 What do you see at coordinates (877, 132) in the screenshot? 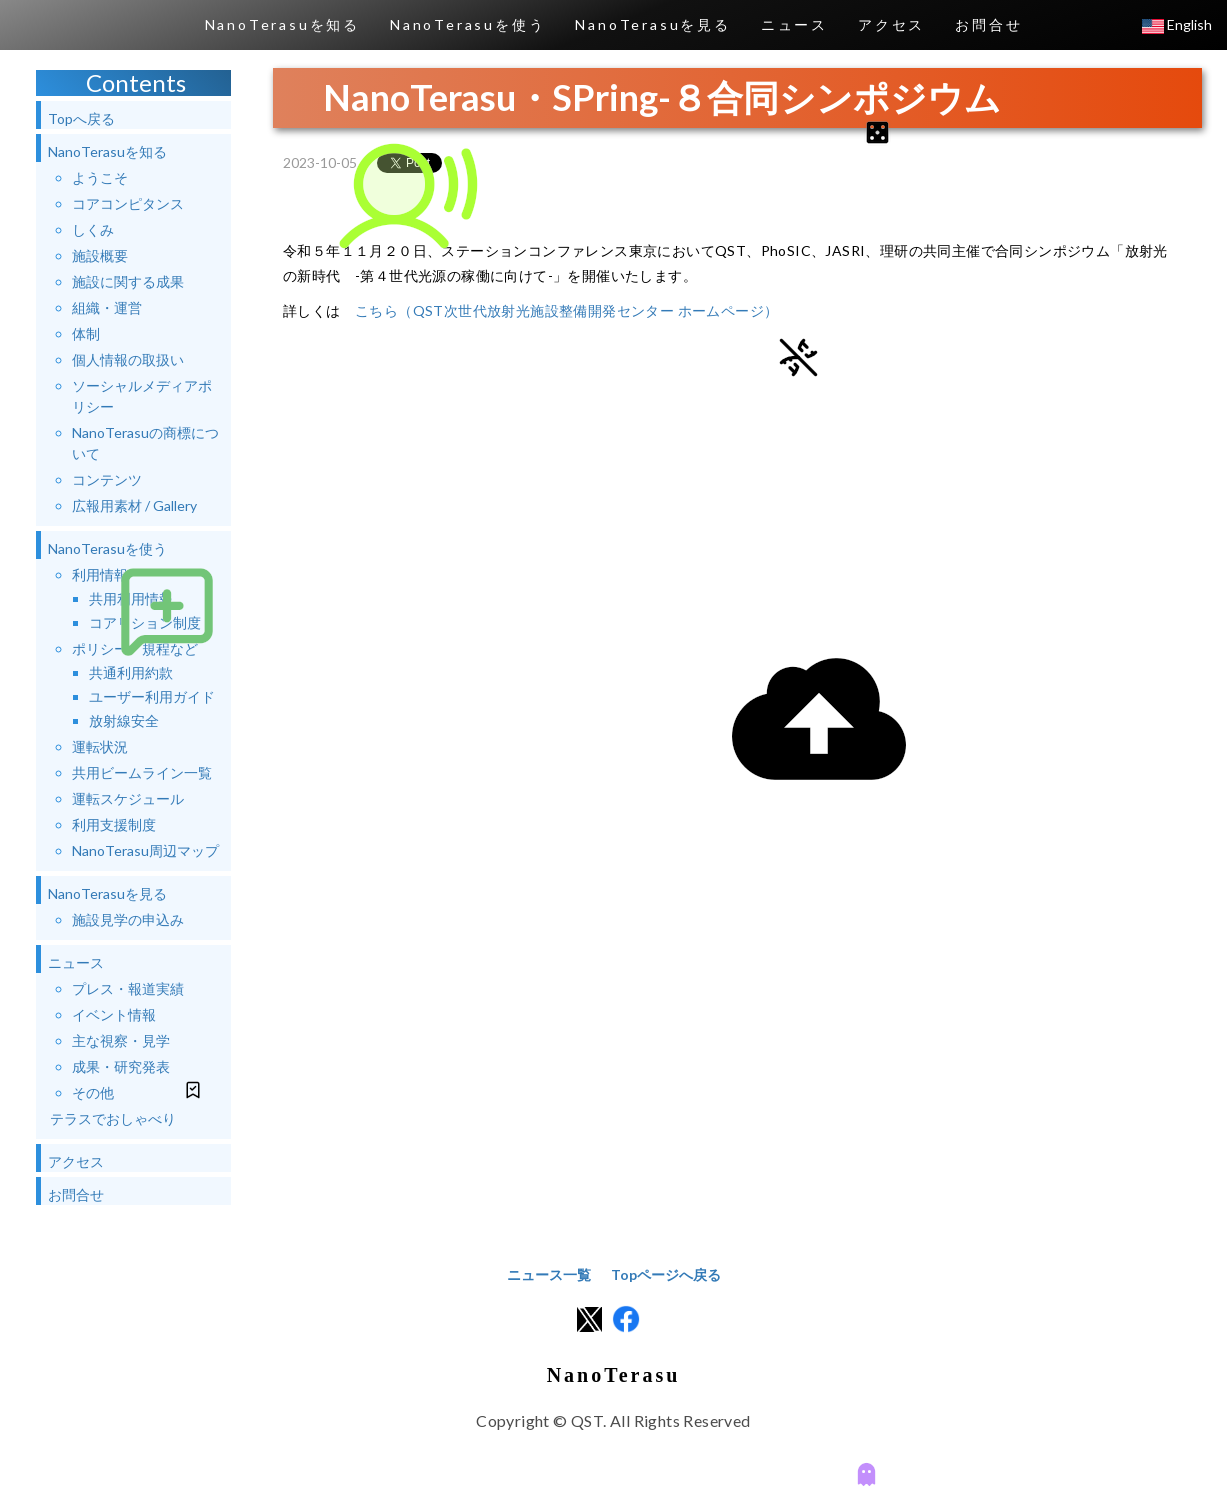
I see `access casino or gambling games` at bounding box center [877, 132].